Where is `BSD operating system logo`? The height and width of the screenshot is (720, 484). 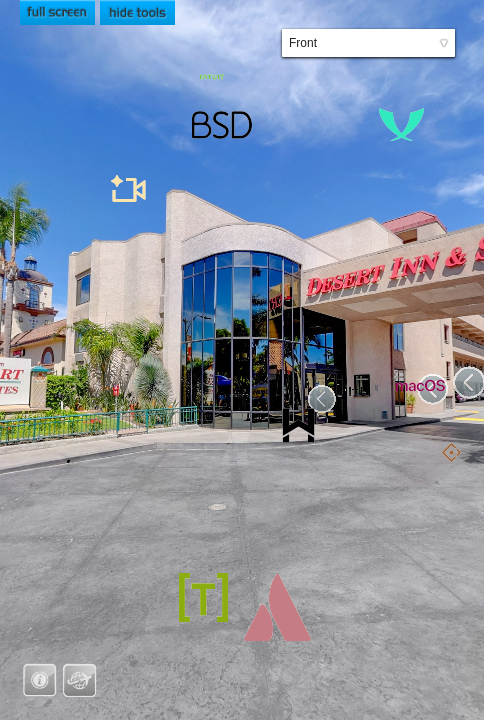
BSD operating system logo is located at coordinates (222, 125).